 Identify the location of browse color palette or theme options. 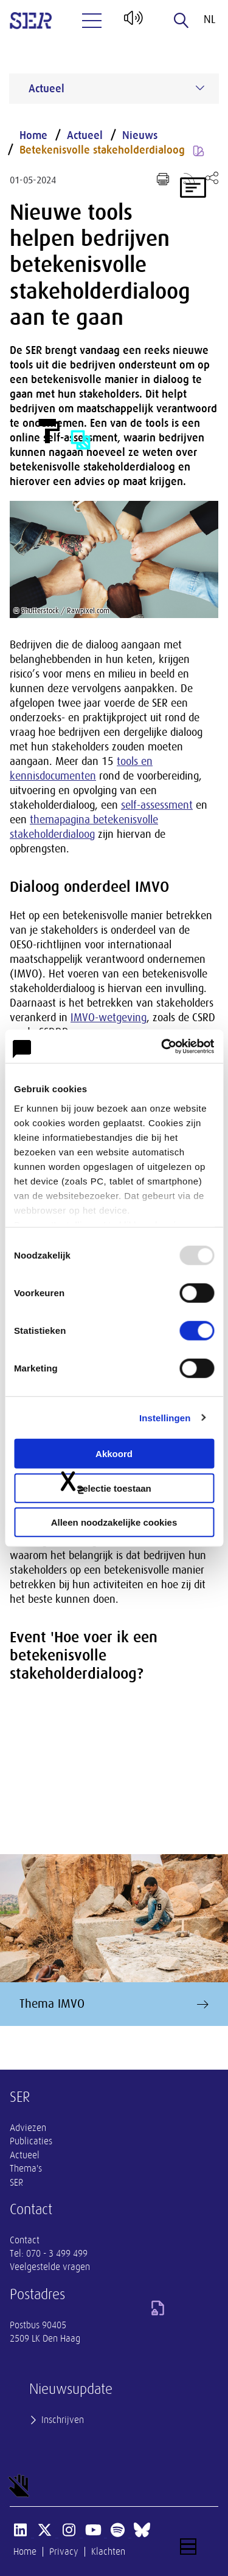
(198, 151).